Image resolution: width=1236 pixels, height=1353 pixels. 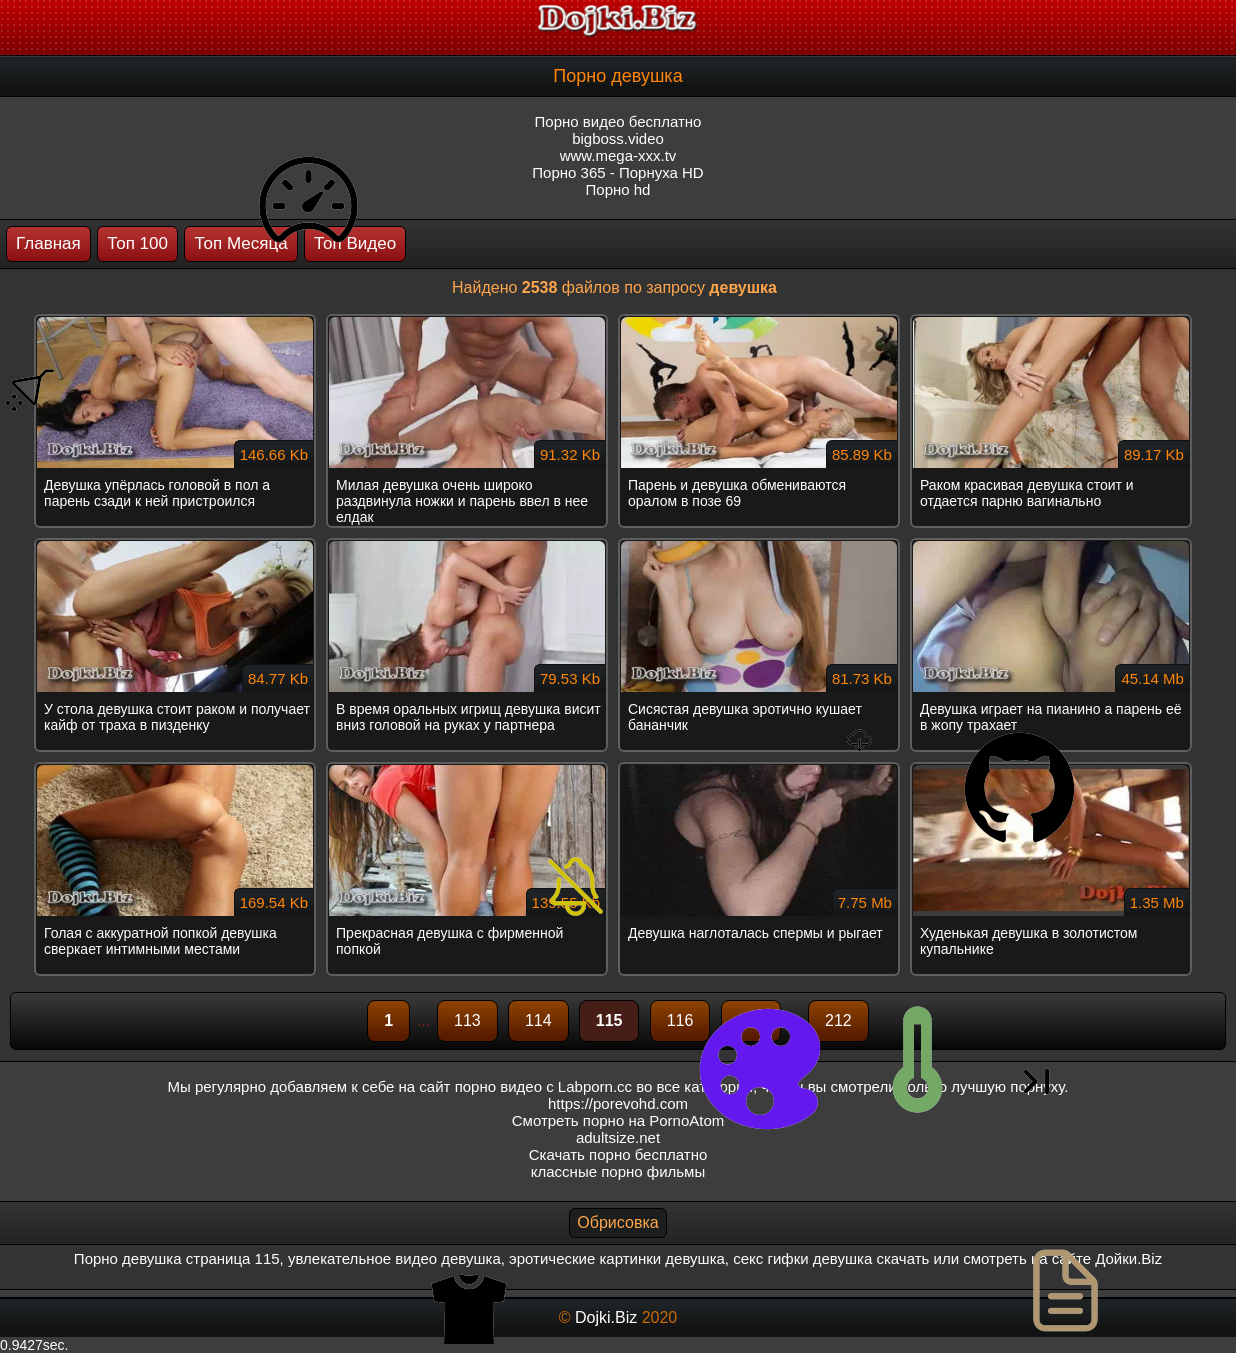 What do you see at coordinates (469, 1309) in the screenshot?
I see `browse clothing or apparel items` at bounding box center [469, 1309].